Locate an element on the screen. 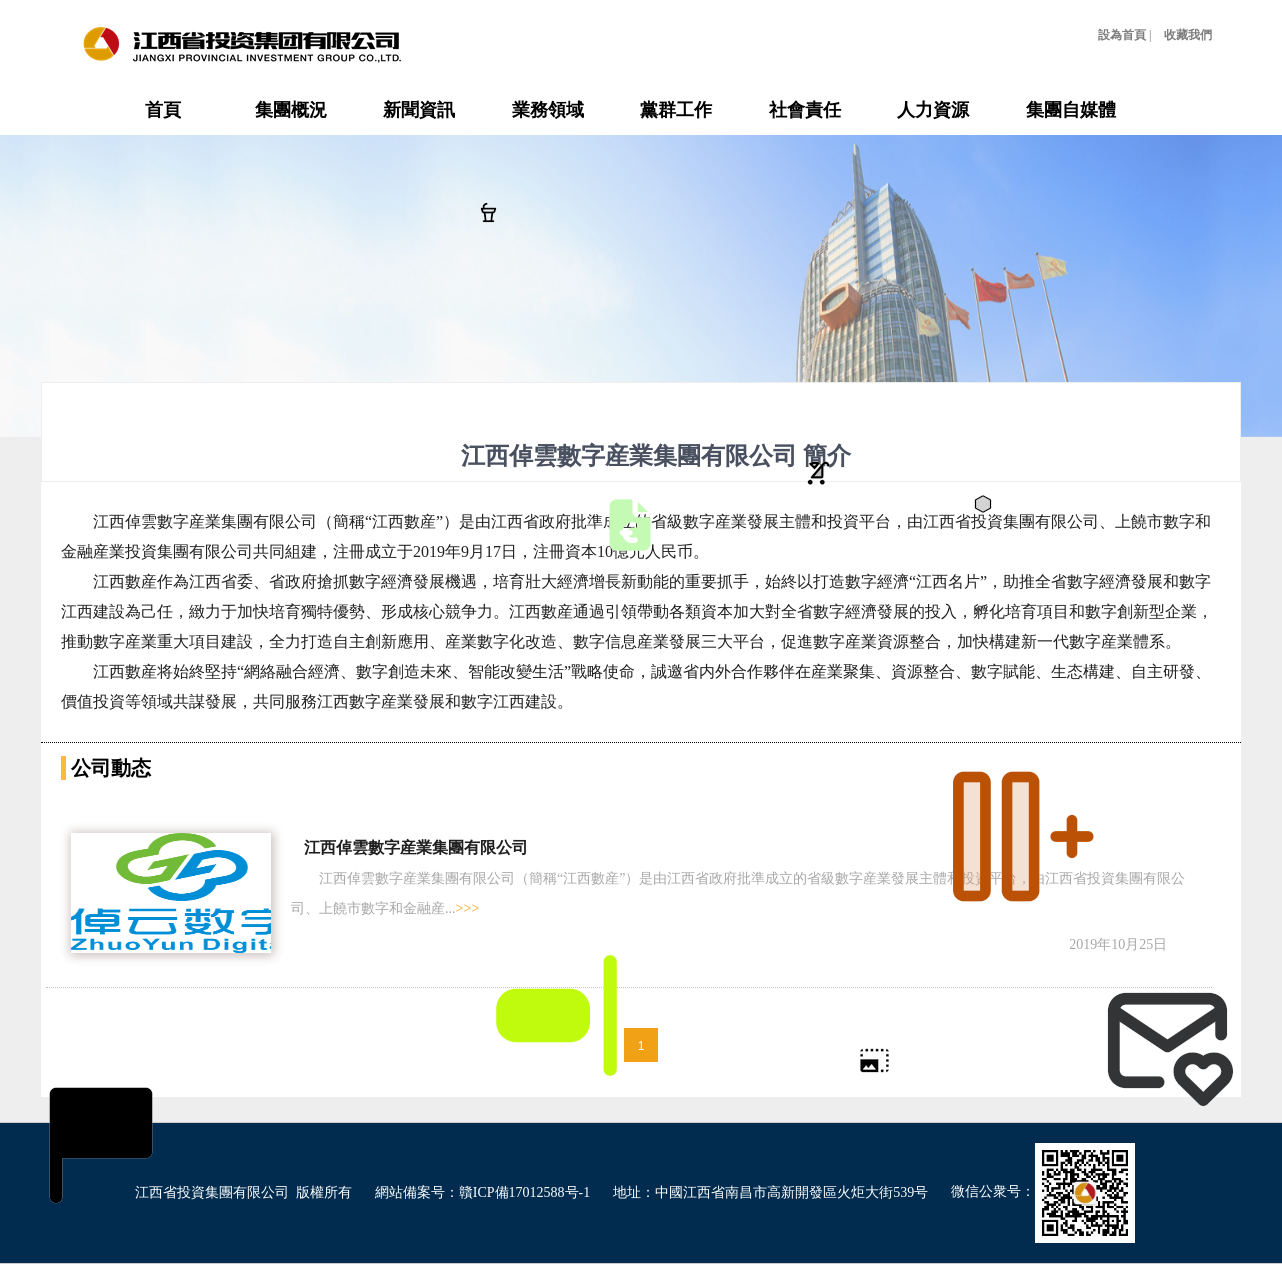 Image resolution: width=1282 pixels, height=1264 pixels. align selected element to the right is located at coordinates (556, 1015).